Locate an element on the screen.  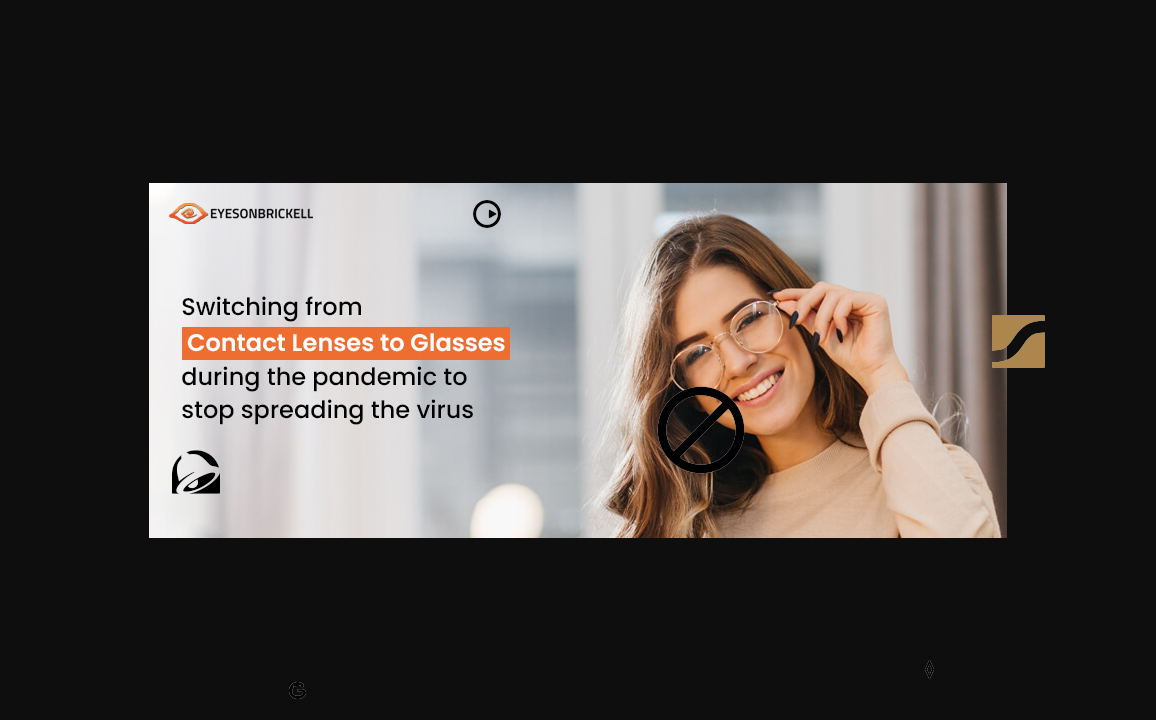
open the Taco Bell app is located at coordinates (196, 472).